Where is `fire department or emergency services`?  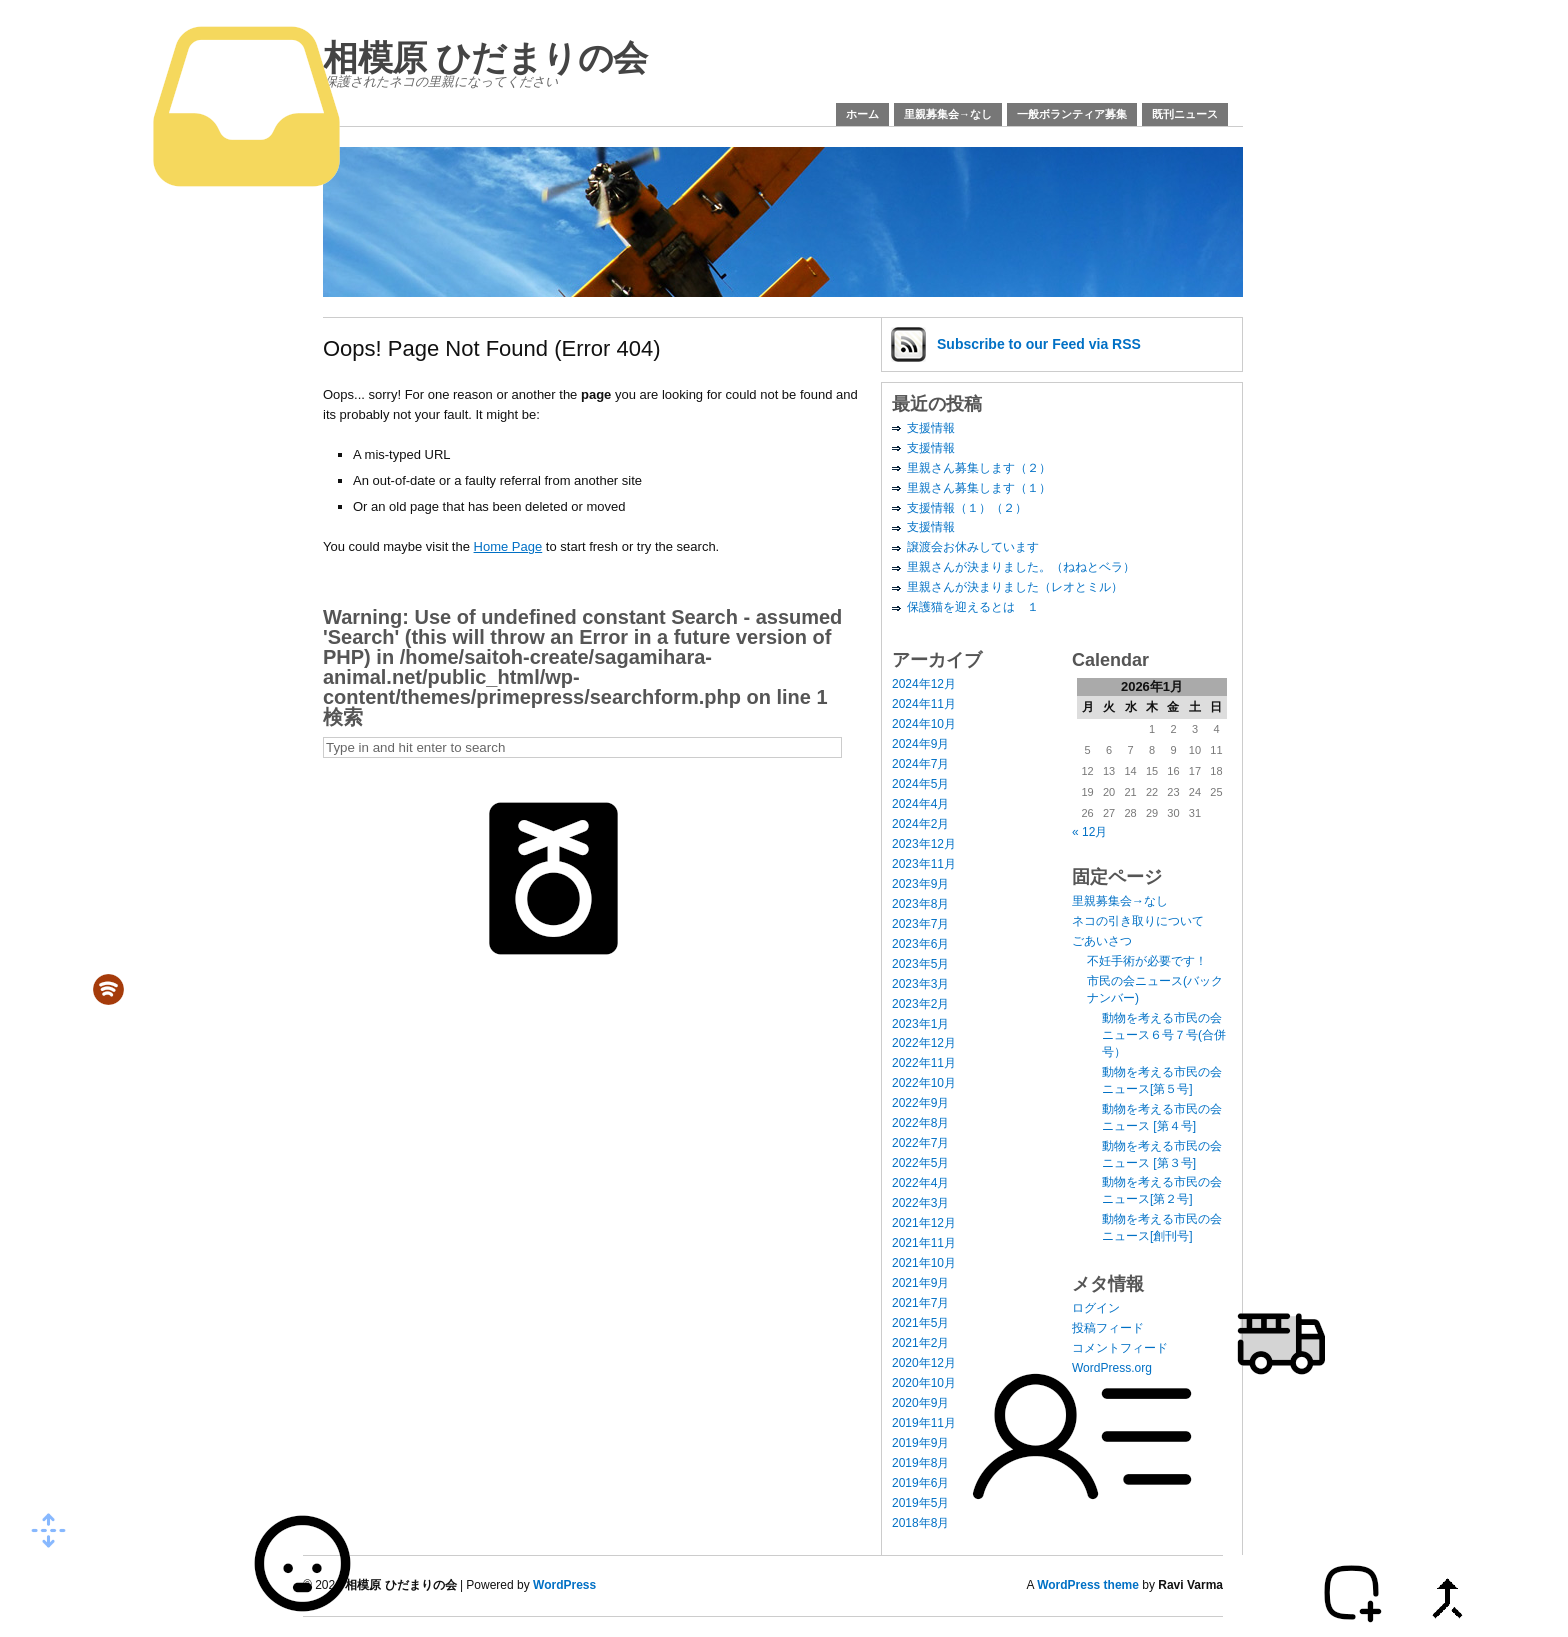 fire department or emergency services is located at coordinates (1278, 1339).